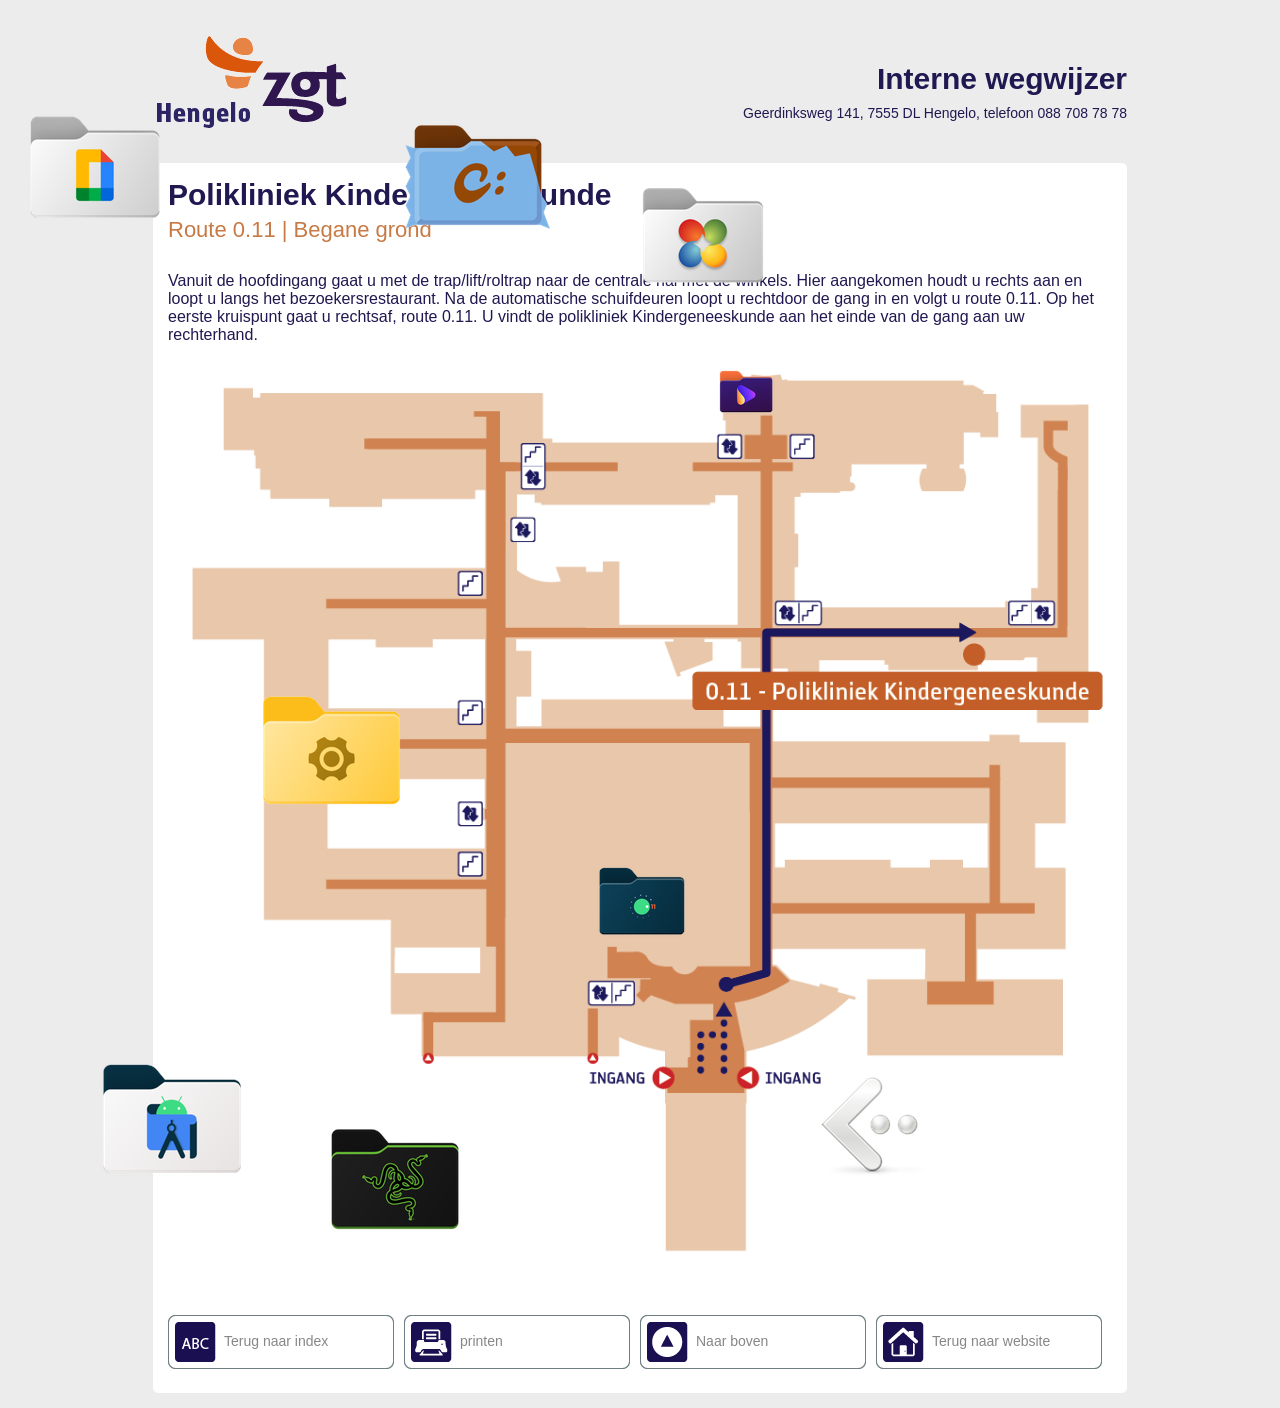  Describe the element at coordinates (171, 1122) in the screenshot. I see `open android studio projects folder` at that location.